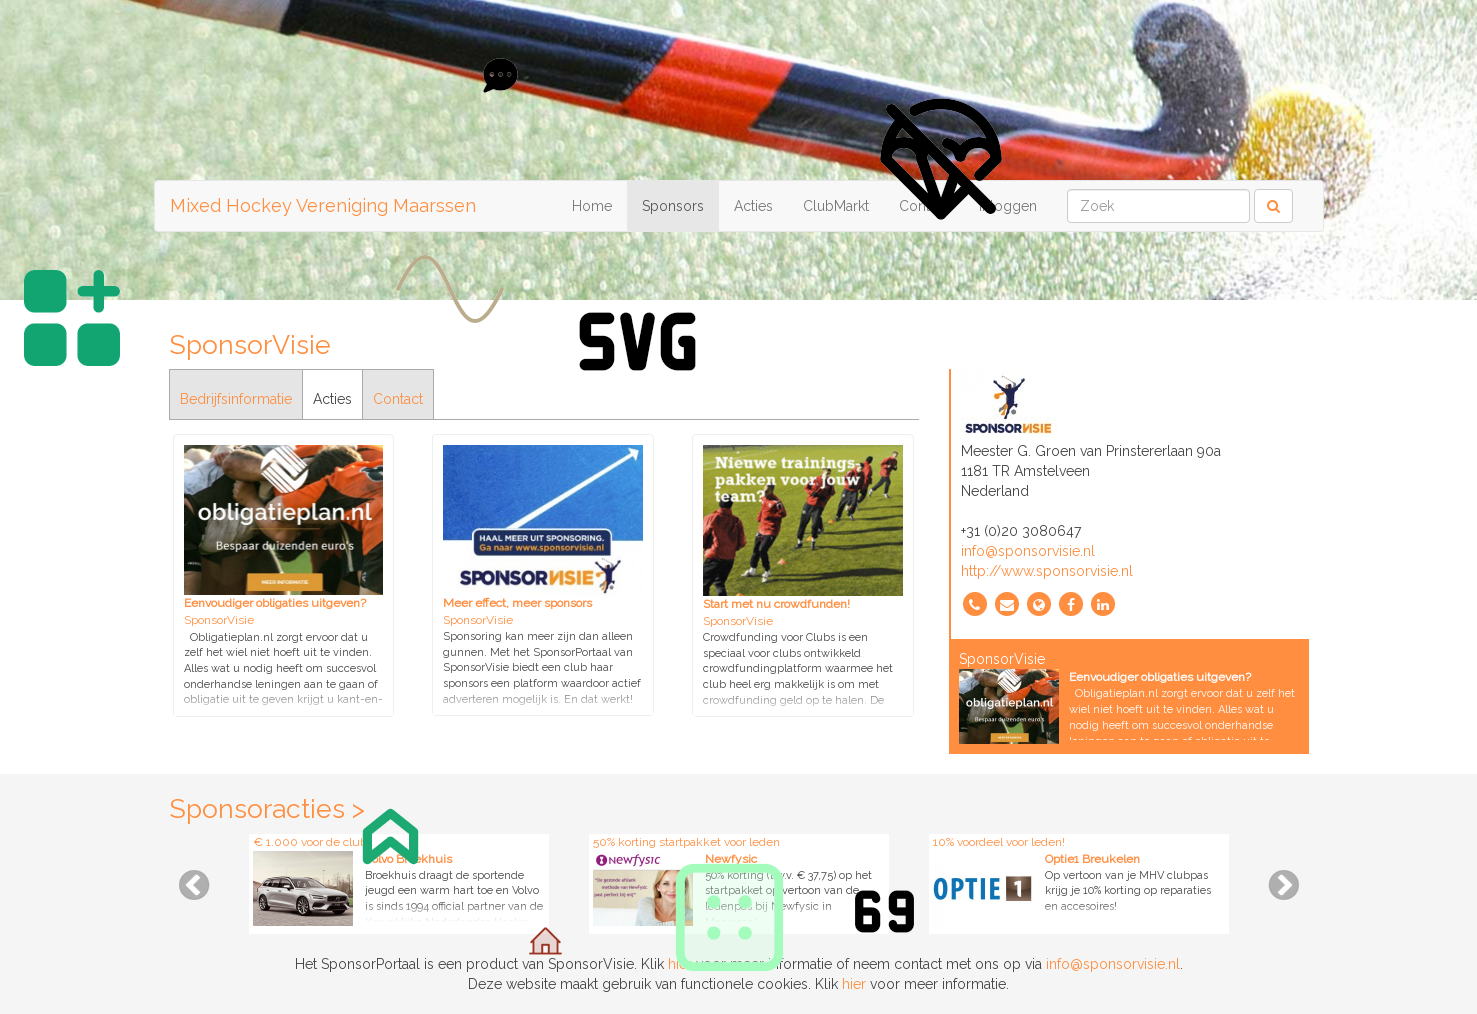 The height and width of the screenshot is (1014, 1477). I want to click on indicates an SVG file format, so click(637, 341).